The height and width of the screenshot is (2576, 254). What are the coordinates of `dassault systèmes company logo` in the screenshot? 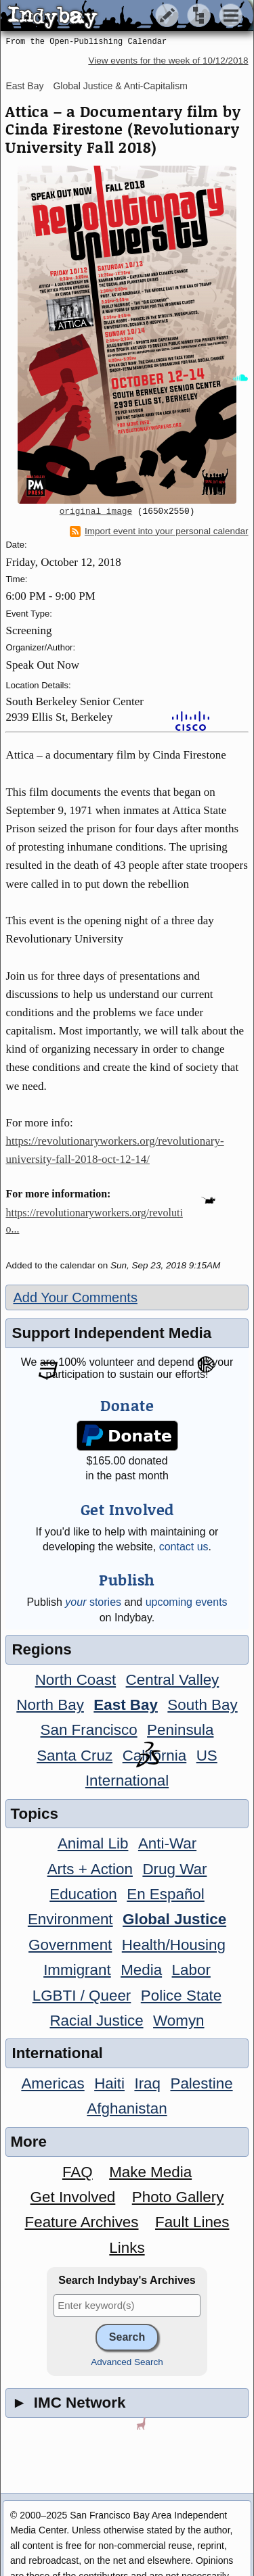 It's located at (148, 1755).